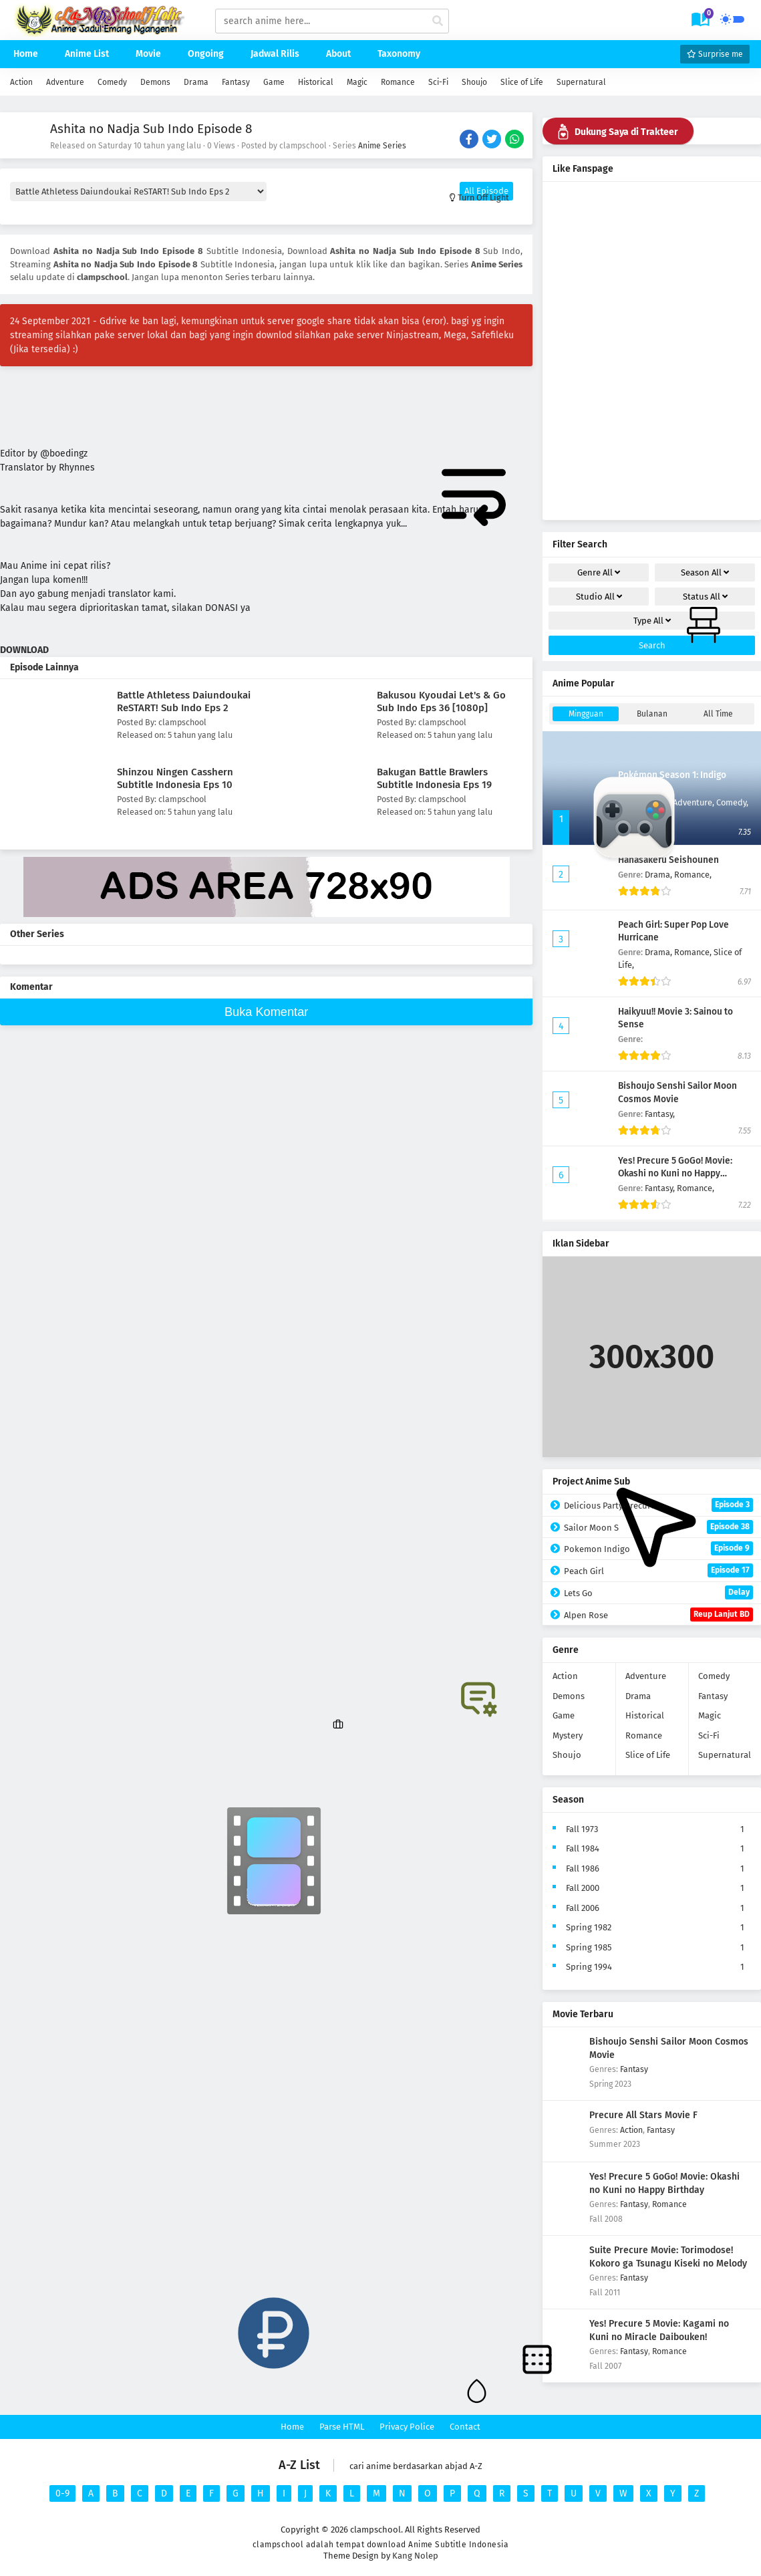  Describe the element at coordinates (474, 494) in the screenshot. I see `toggle text wrapping in a document or editor` at that location.